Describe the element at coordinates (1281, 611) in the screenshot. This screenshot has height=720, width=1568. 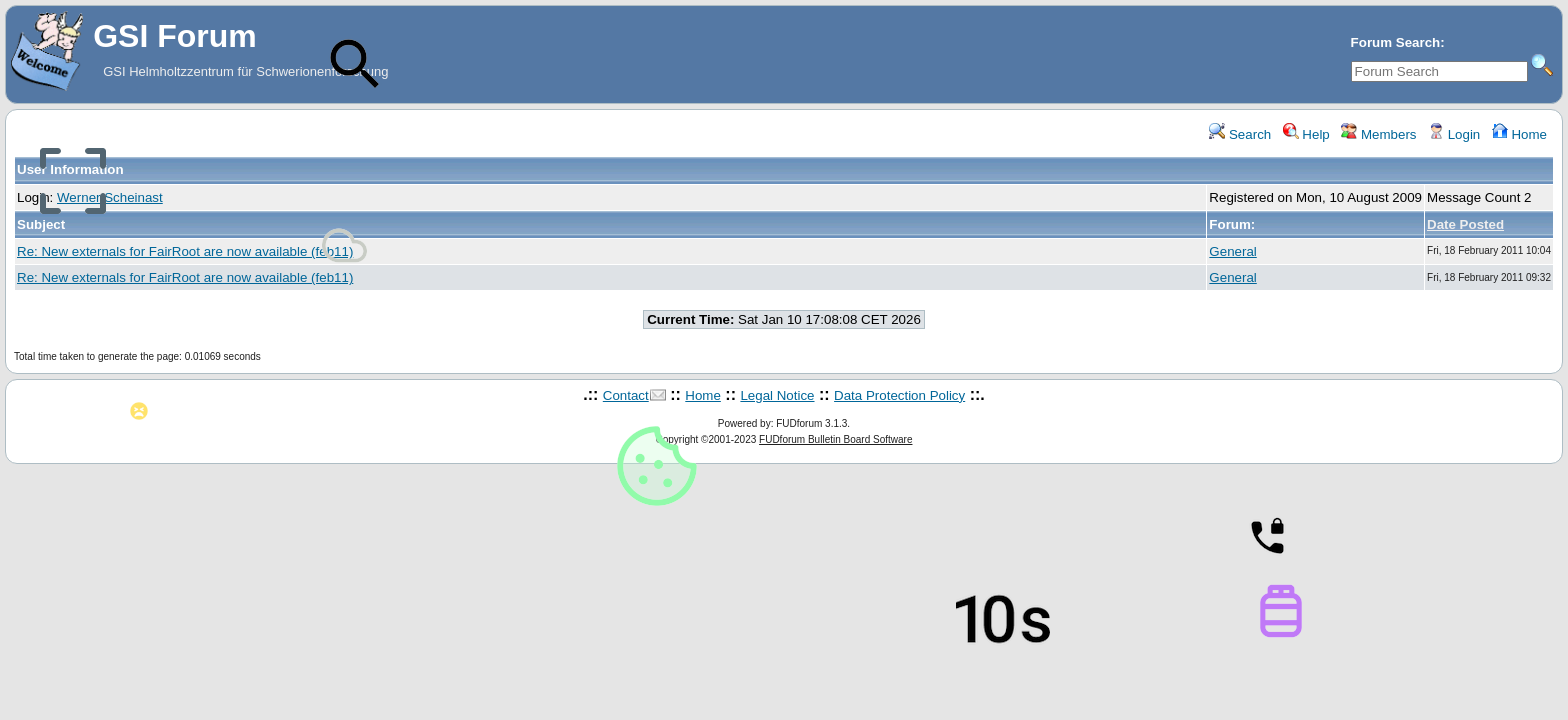
I see `view or manage stored items` at that location.